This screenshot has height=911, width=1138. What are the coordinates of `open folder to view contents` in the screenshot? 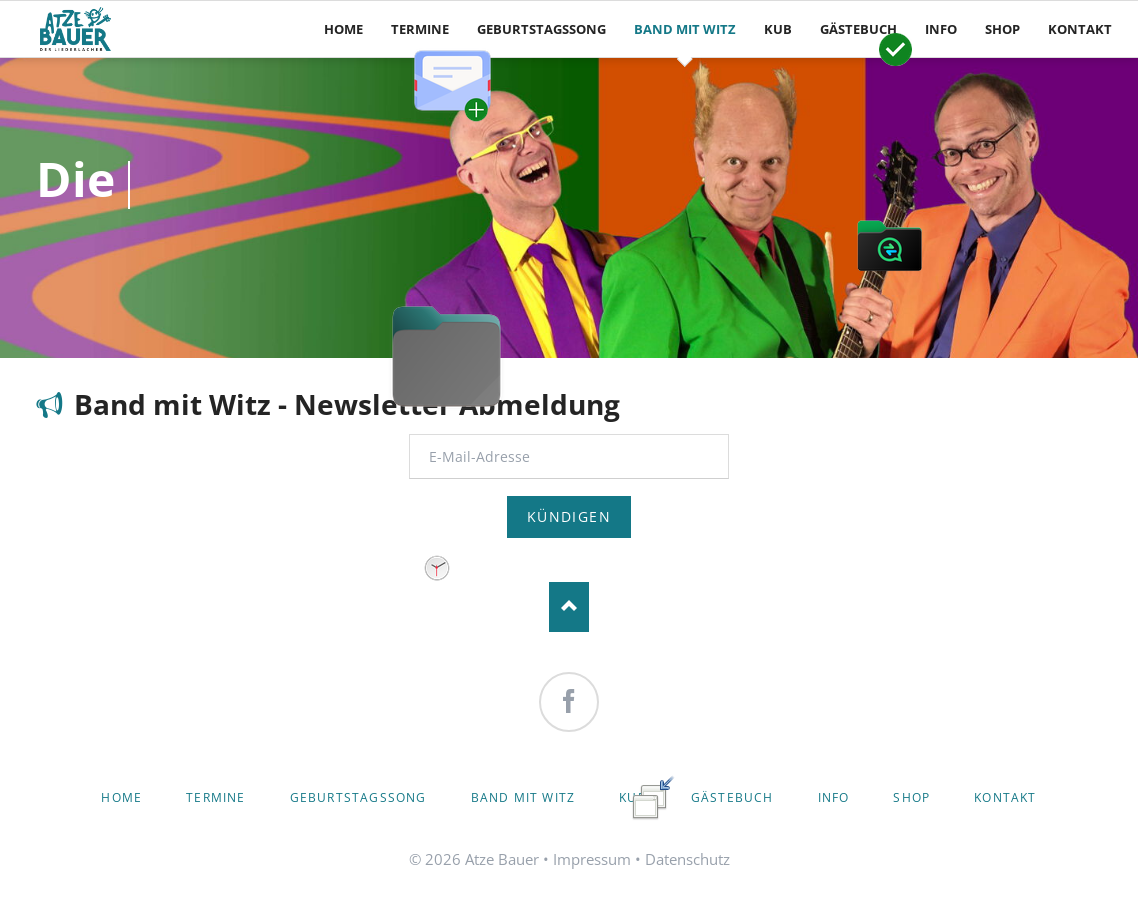 It's located at (446, 356).